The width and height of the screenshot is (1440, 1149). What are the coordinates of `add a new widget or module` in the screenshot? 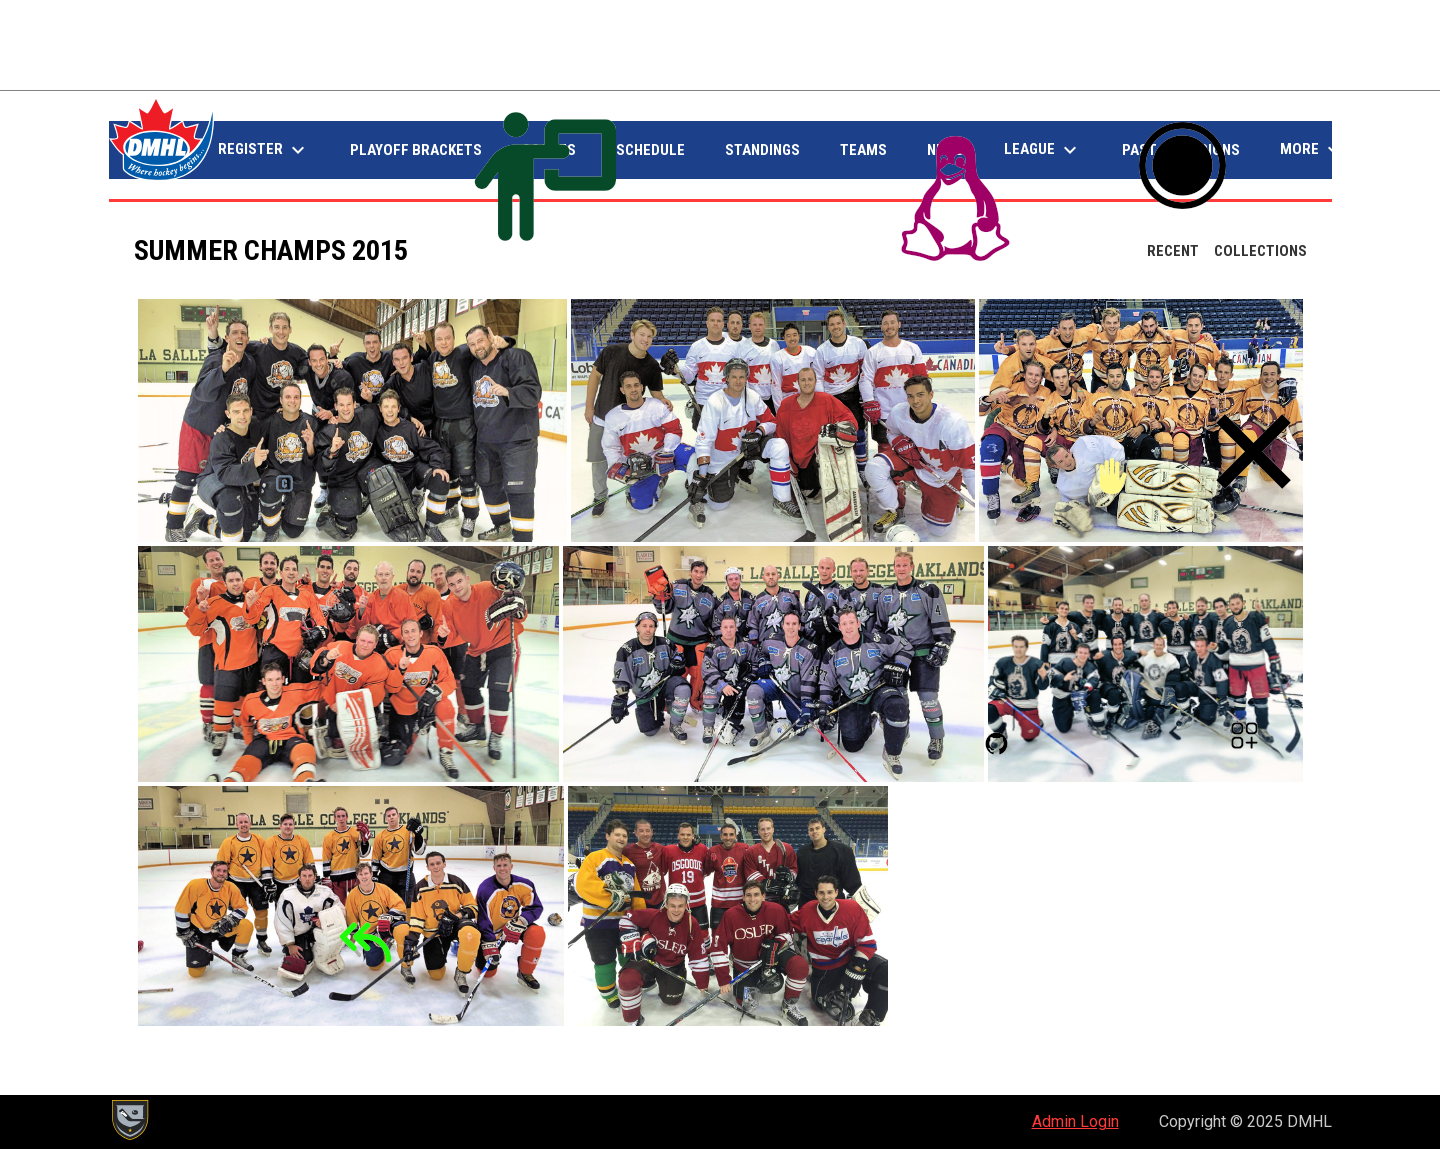 It's located at (1244, 735).